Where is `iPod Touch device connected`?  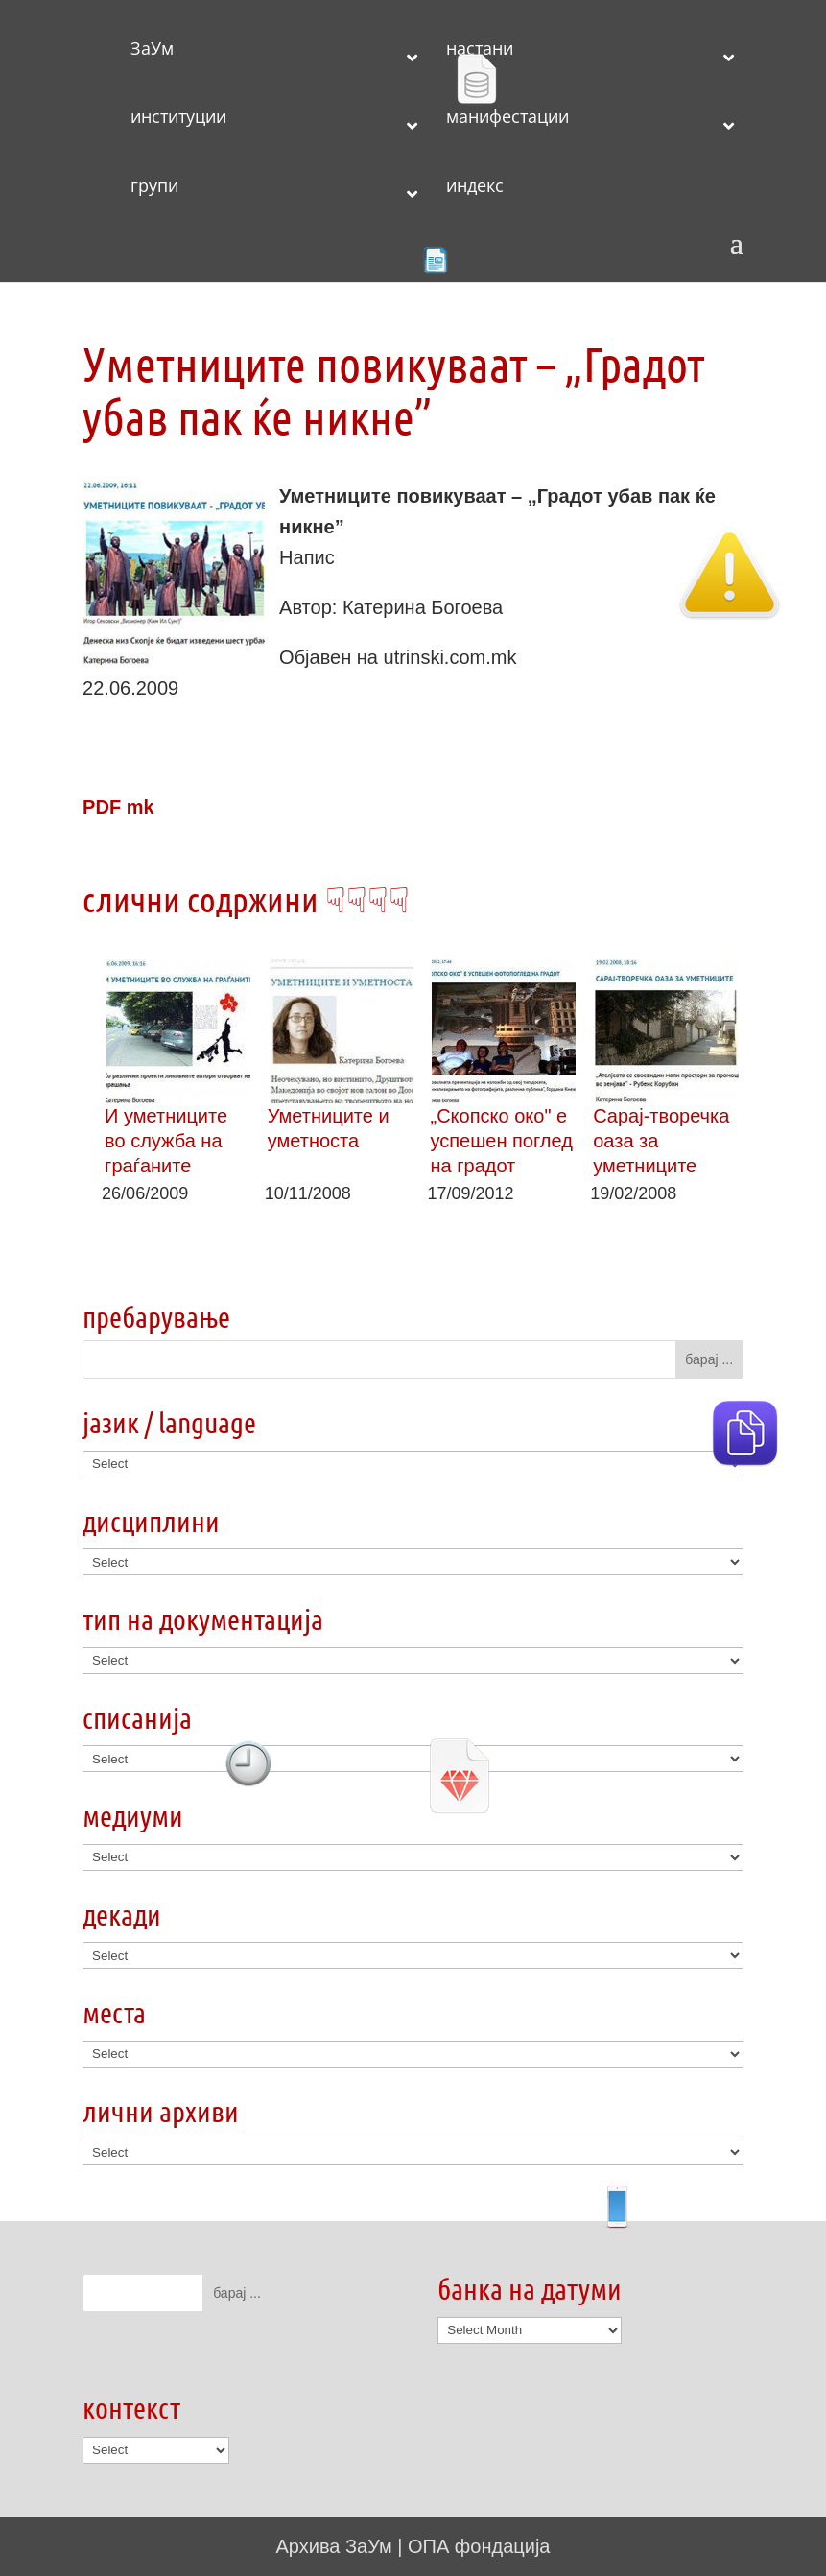 iPod Touch device connected is located at coordinates (617, 2207).